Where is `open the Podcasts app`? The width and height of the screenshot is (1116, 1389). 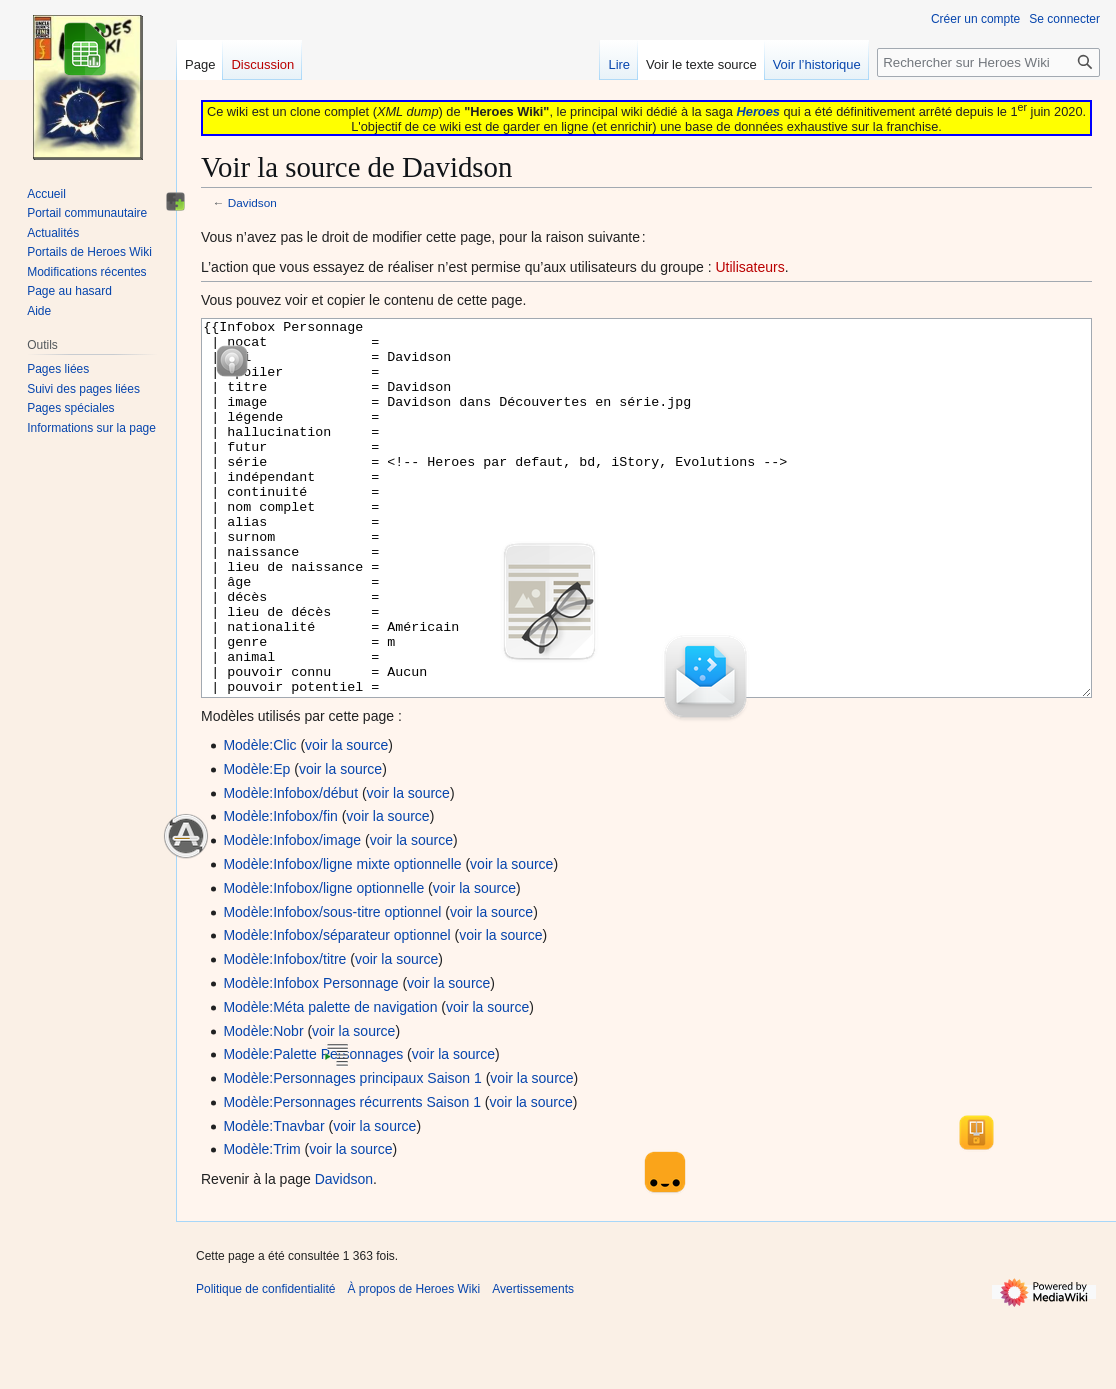 open the Podcasts app is located at coordinates (232, 361).